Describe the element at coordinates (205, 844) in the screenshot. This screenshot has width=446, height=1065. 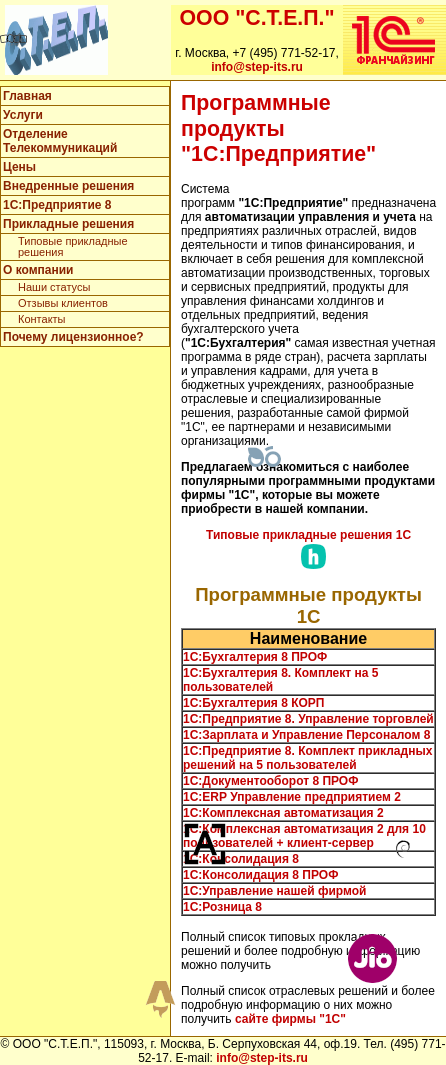
I see `scan text using optical character recognition (OCR)` at that location.